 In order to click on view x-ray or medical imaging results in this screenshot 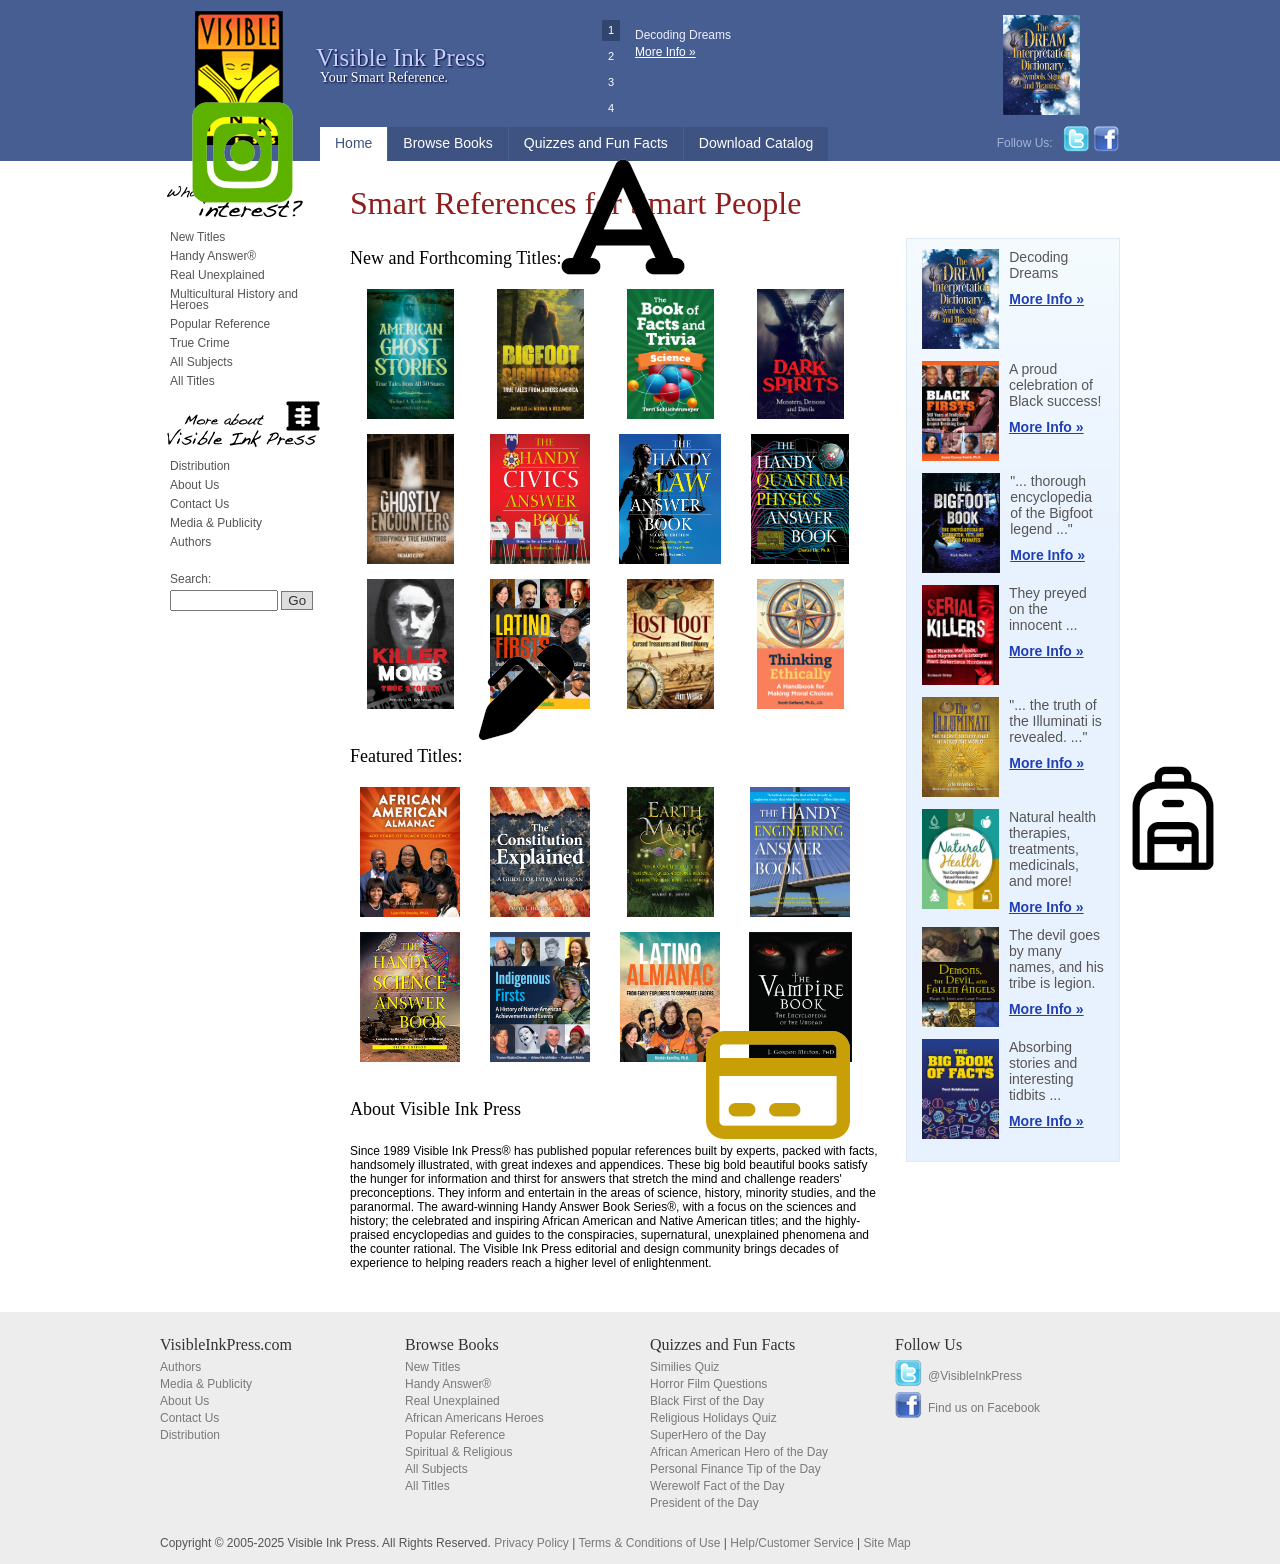, I will do `click(303, 416)`.